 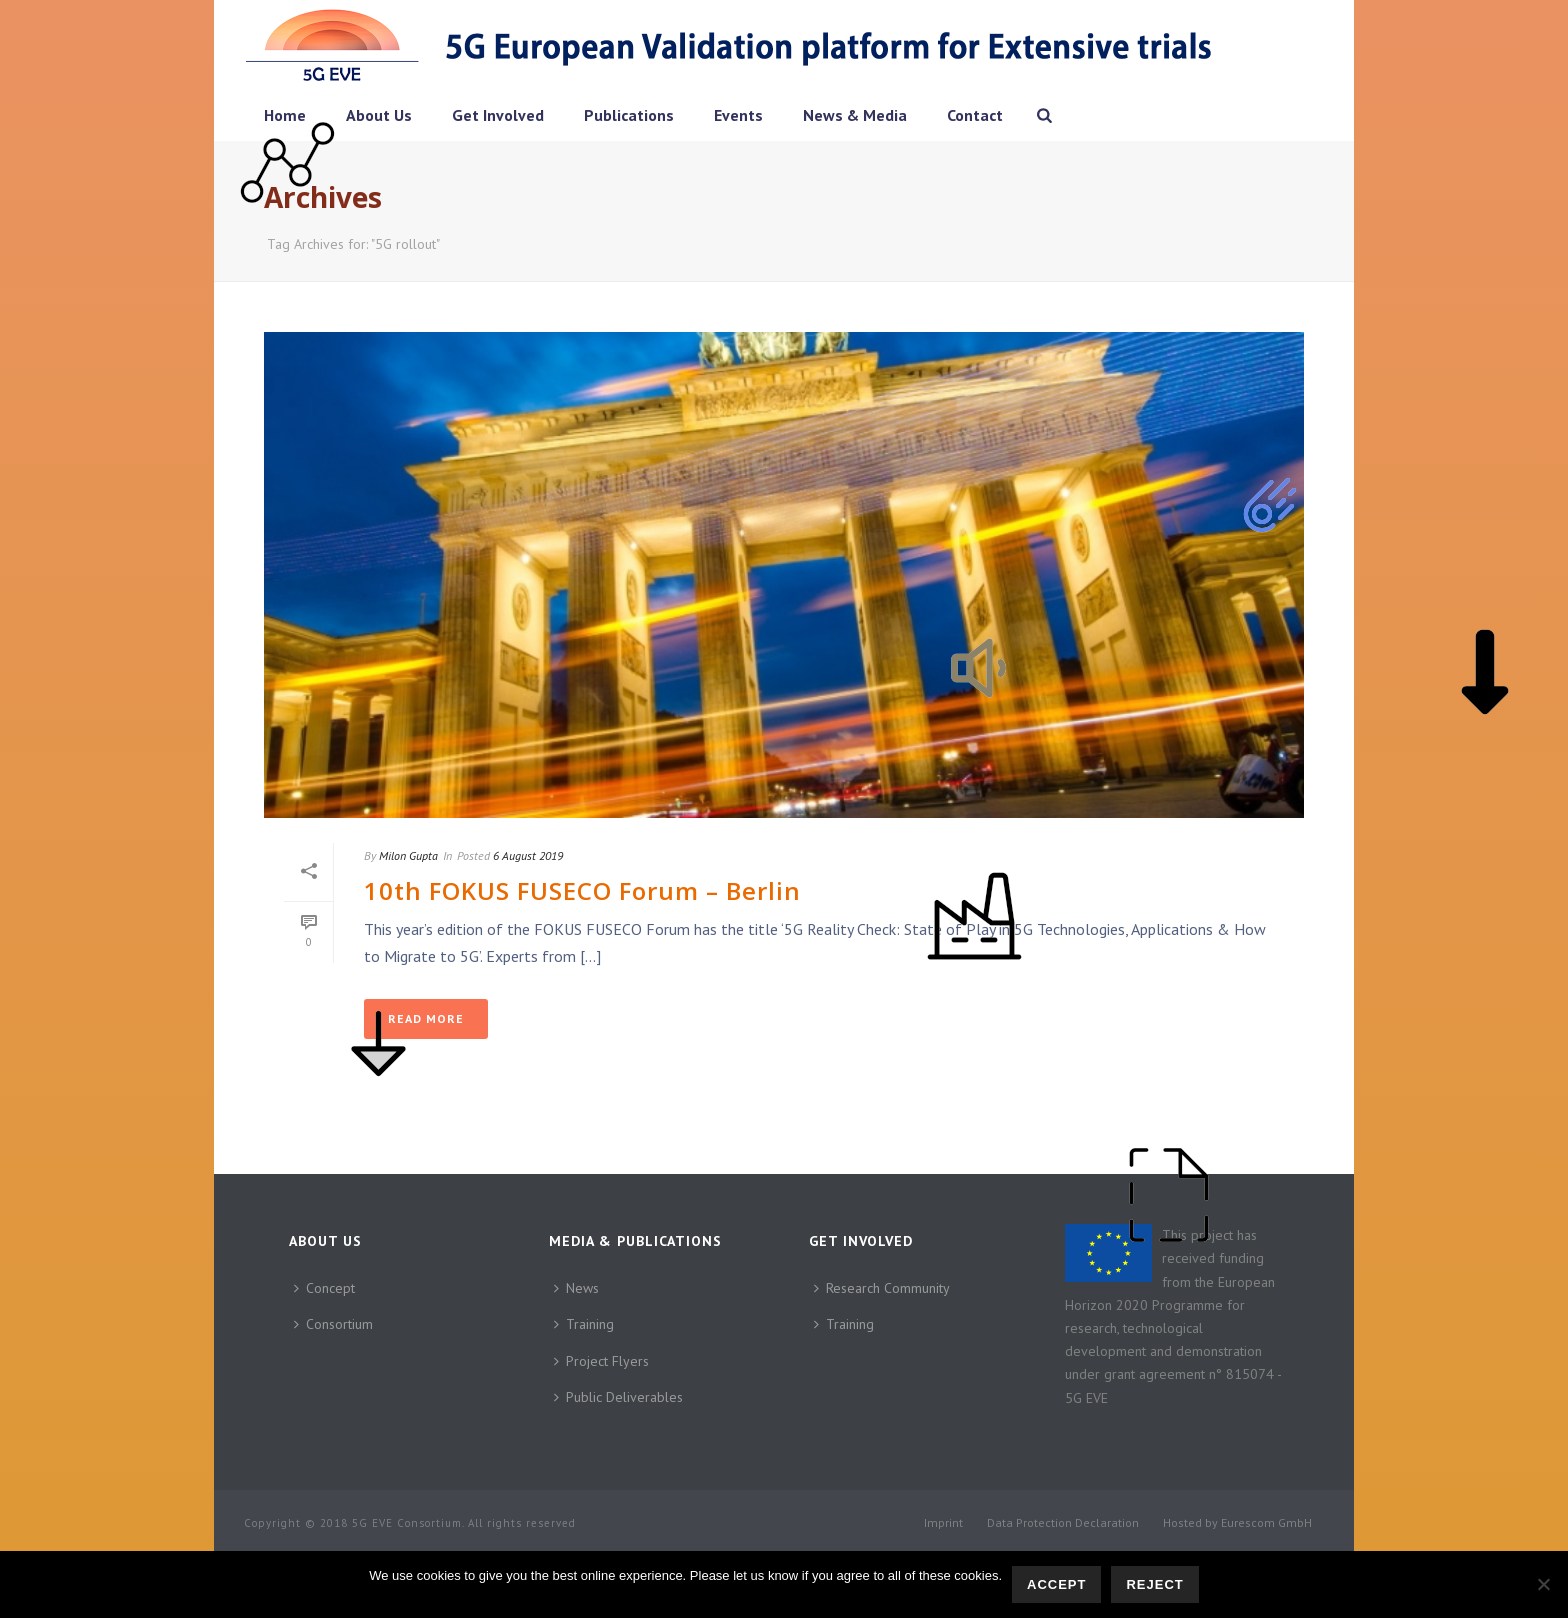 I want to click on view connected data points or nodes, so click(x=287, y=162).